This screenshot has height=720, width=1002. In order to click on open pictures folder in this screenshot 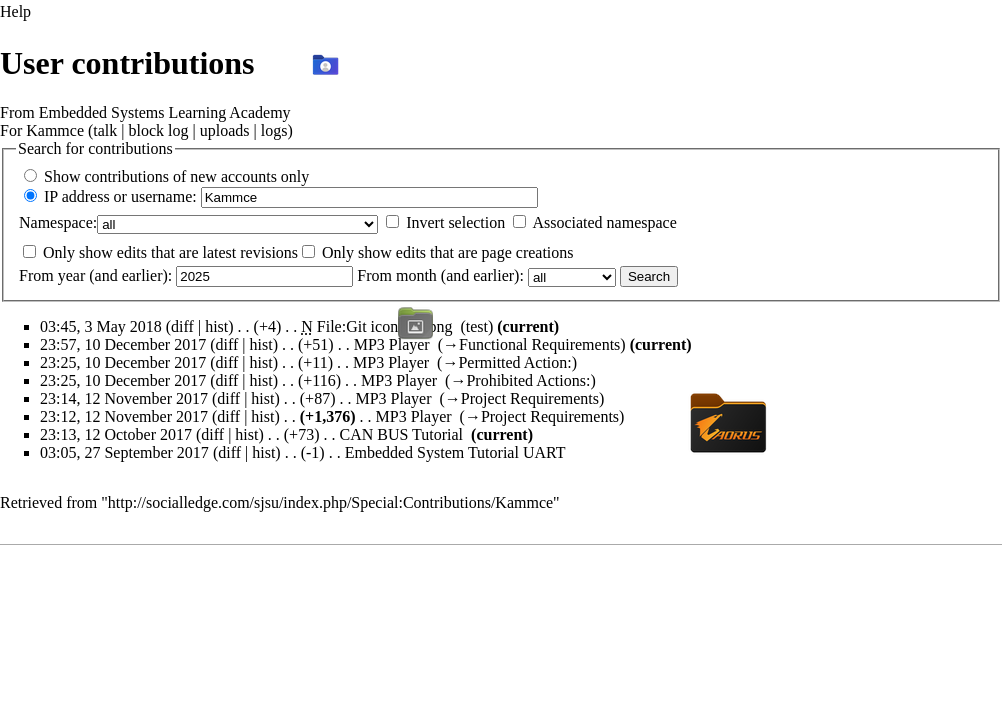, I will do `click(415, 322)`.